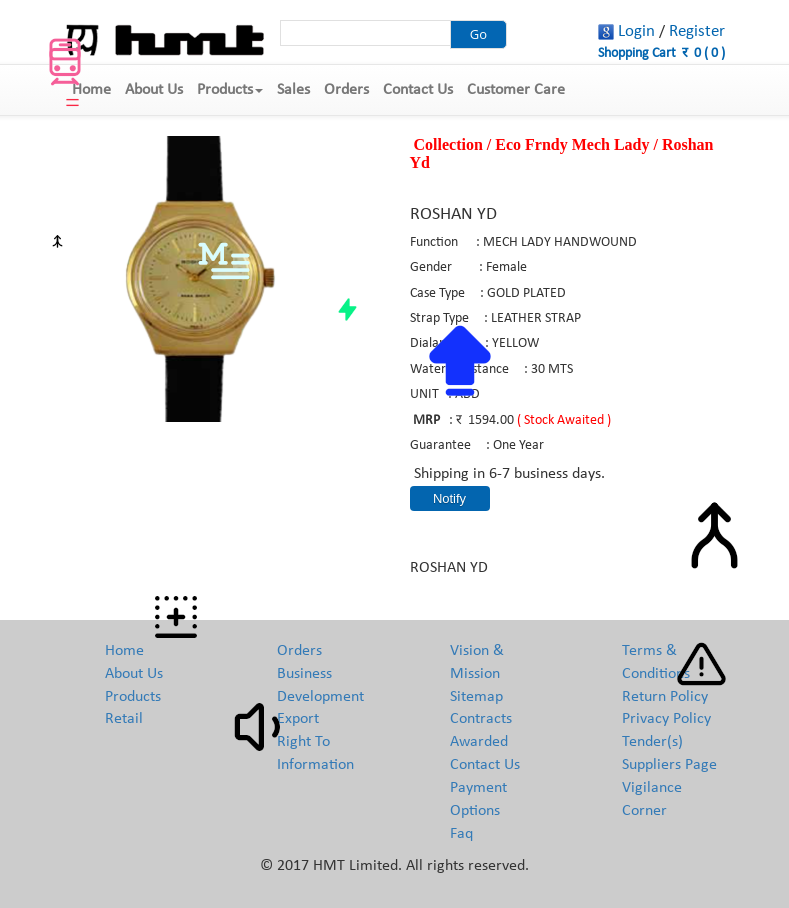 The image size is (789, 908). What do you see at coordinates (714, 535) in the screenshot?
I see `merge branches or paths together` at bounding box center [714, 535].